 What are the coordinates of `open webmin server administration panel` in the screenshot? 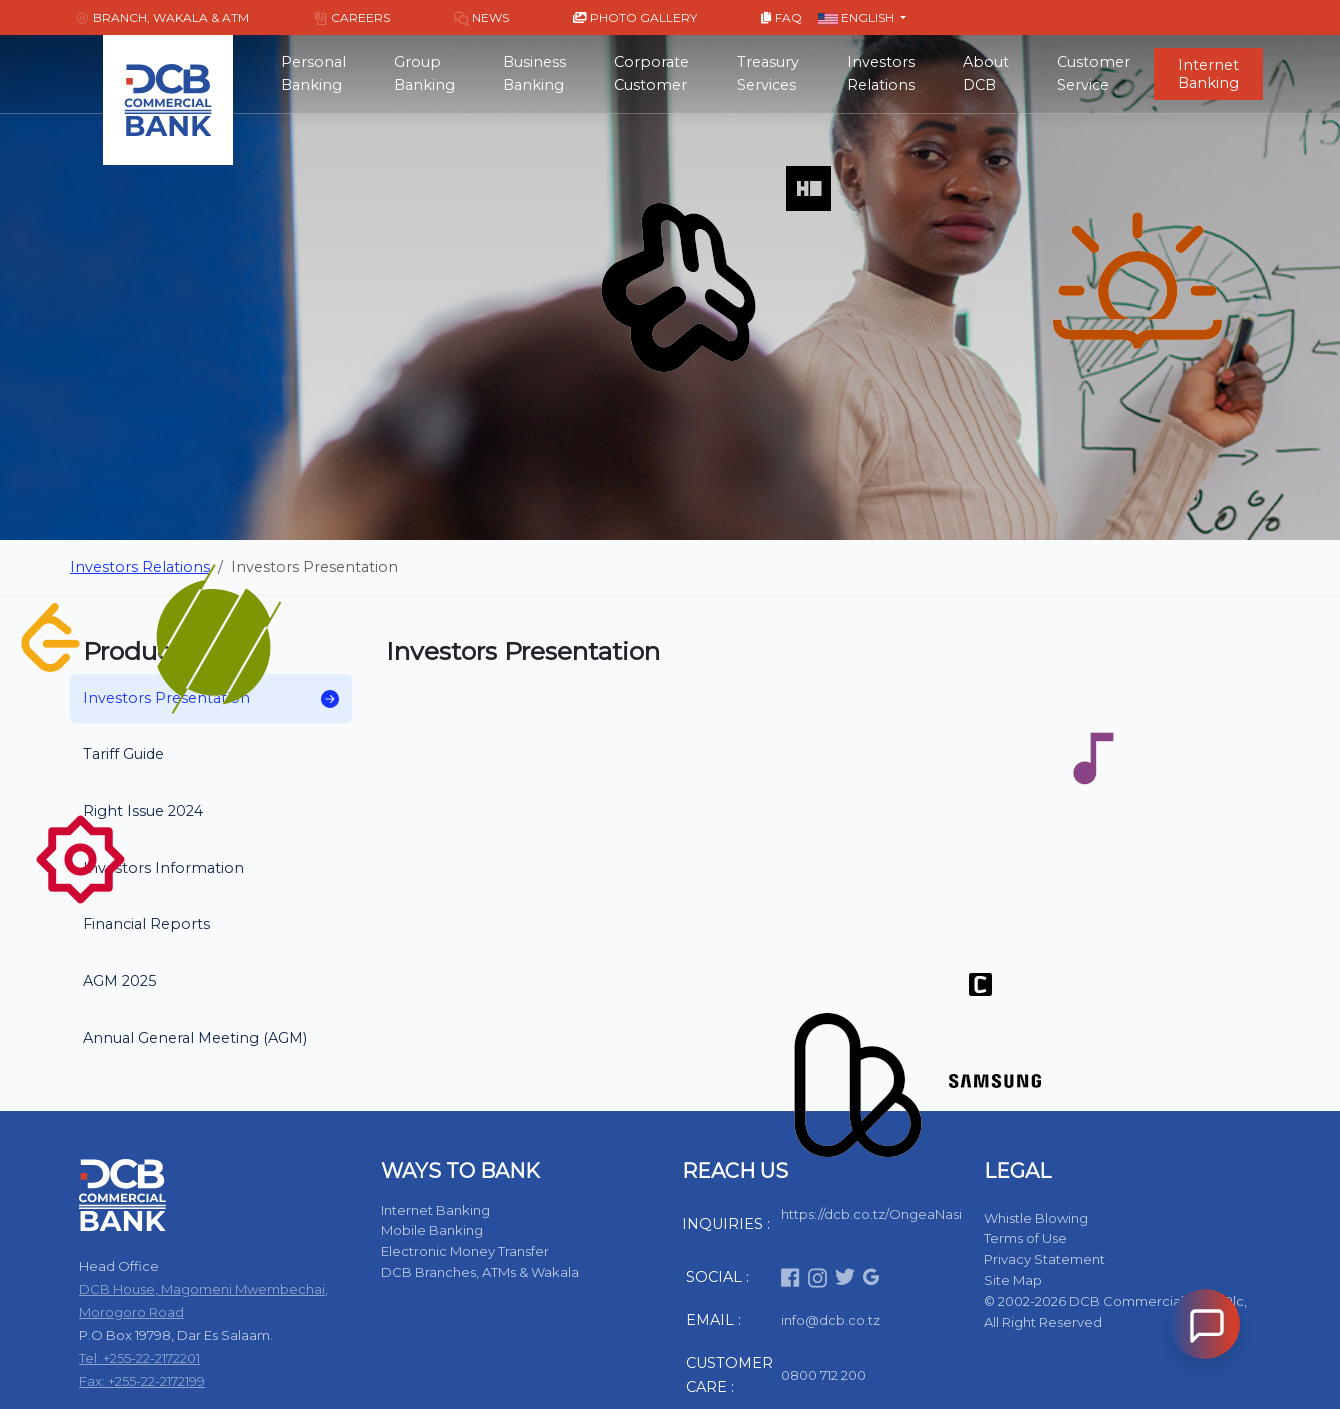 It's located at (678, 287).